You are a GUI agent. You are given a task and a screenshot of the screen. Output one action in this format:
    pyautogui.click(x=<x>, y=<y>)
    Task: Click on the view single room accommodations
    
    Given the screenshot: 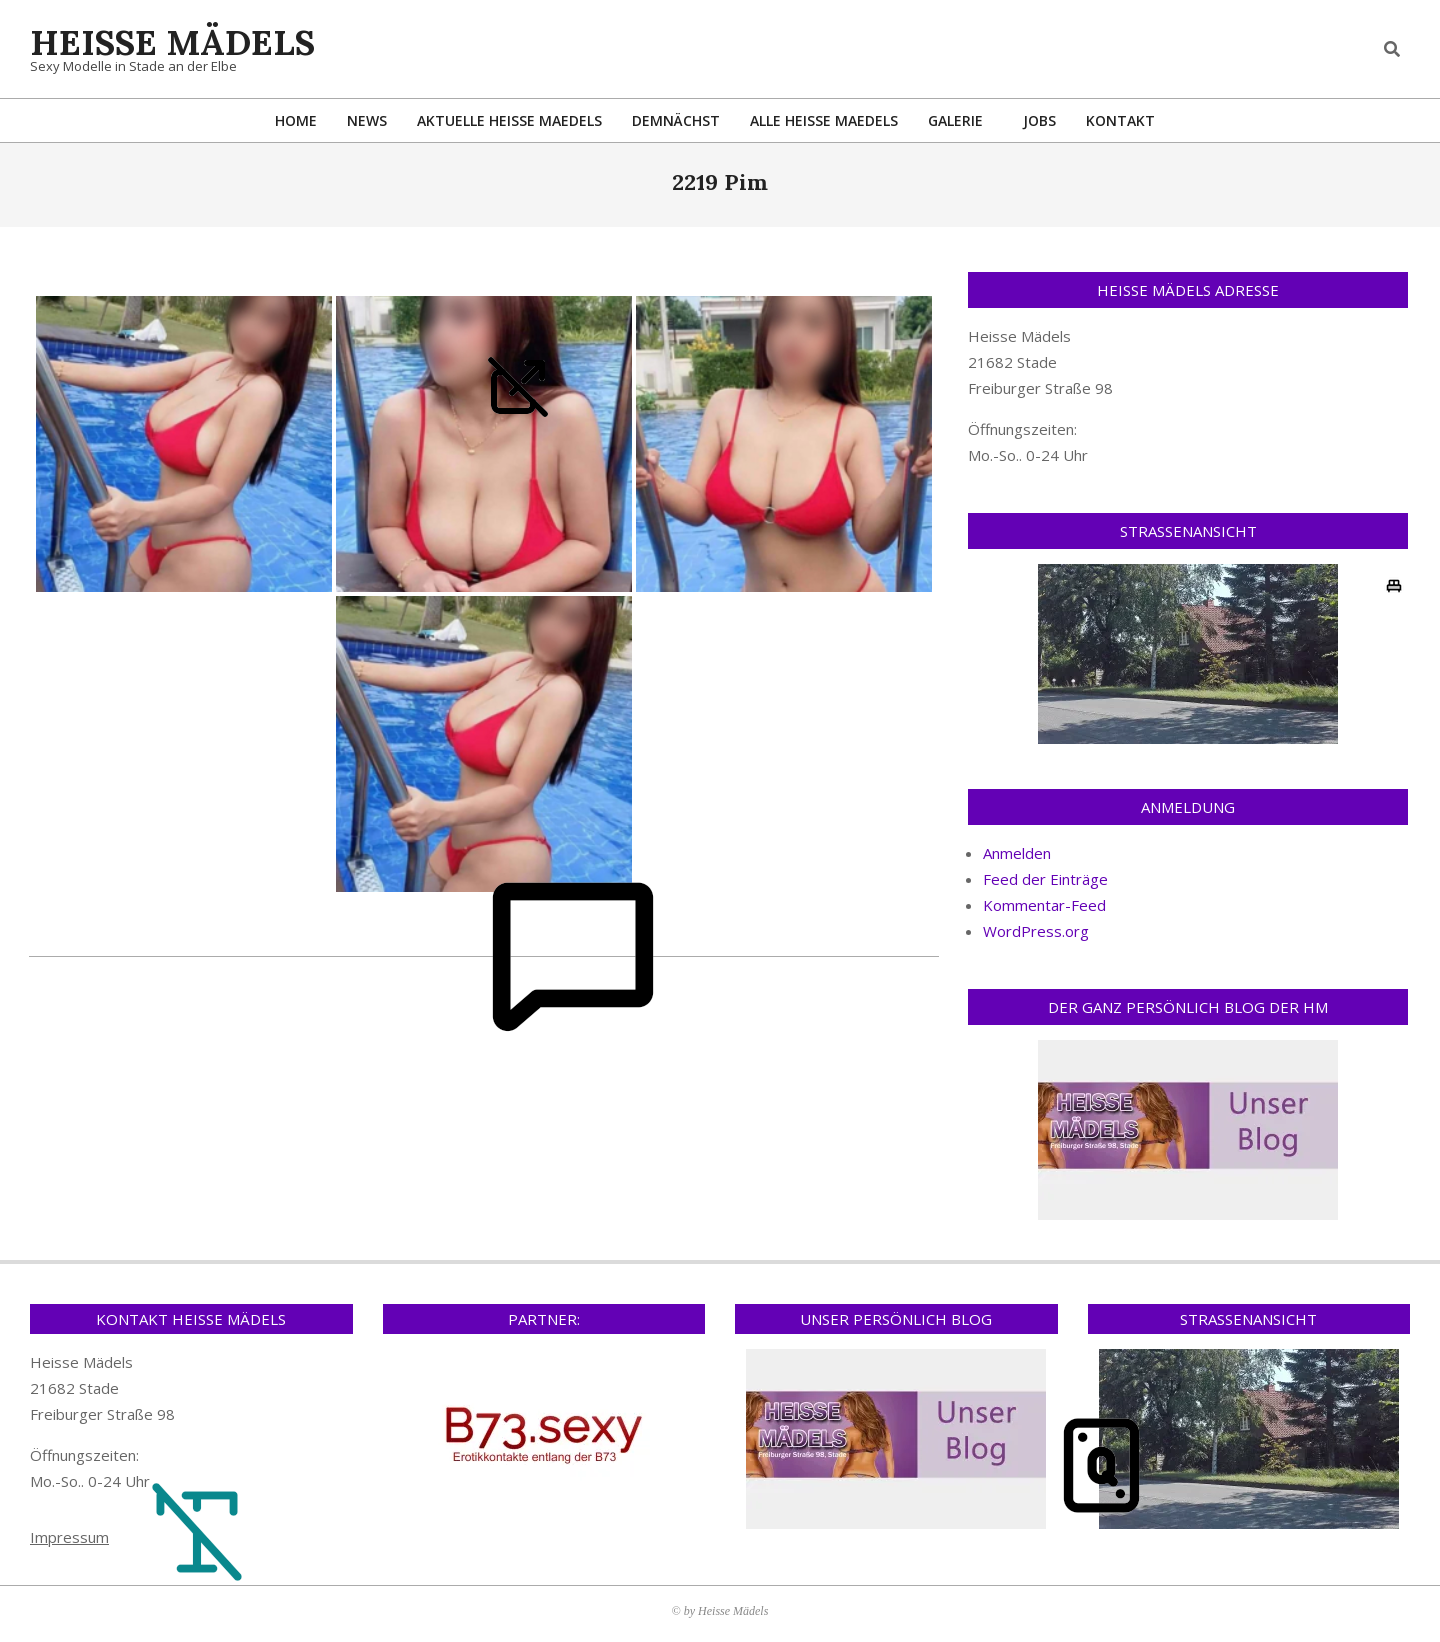 What is the action you would take?
    pyautogui.click(x=1394, y=586)
    